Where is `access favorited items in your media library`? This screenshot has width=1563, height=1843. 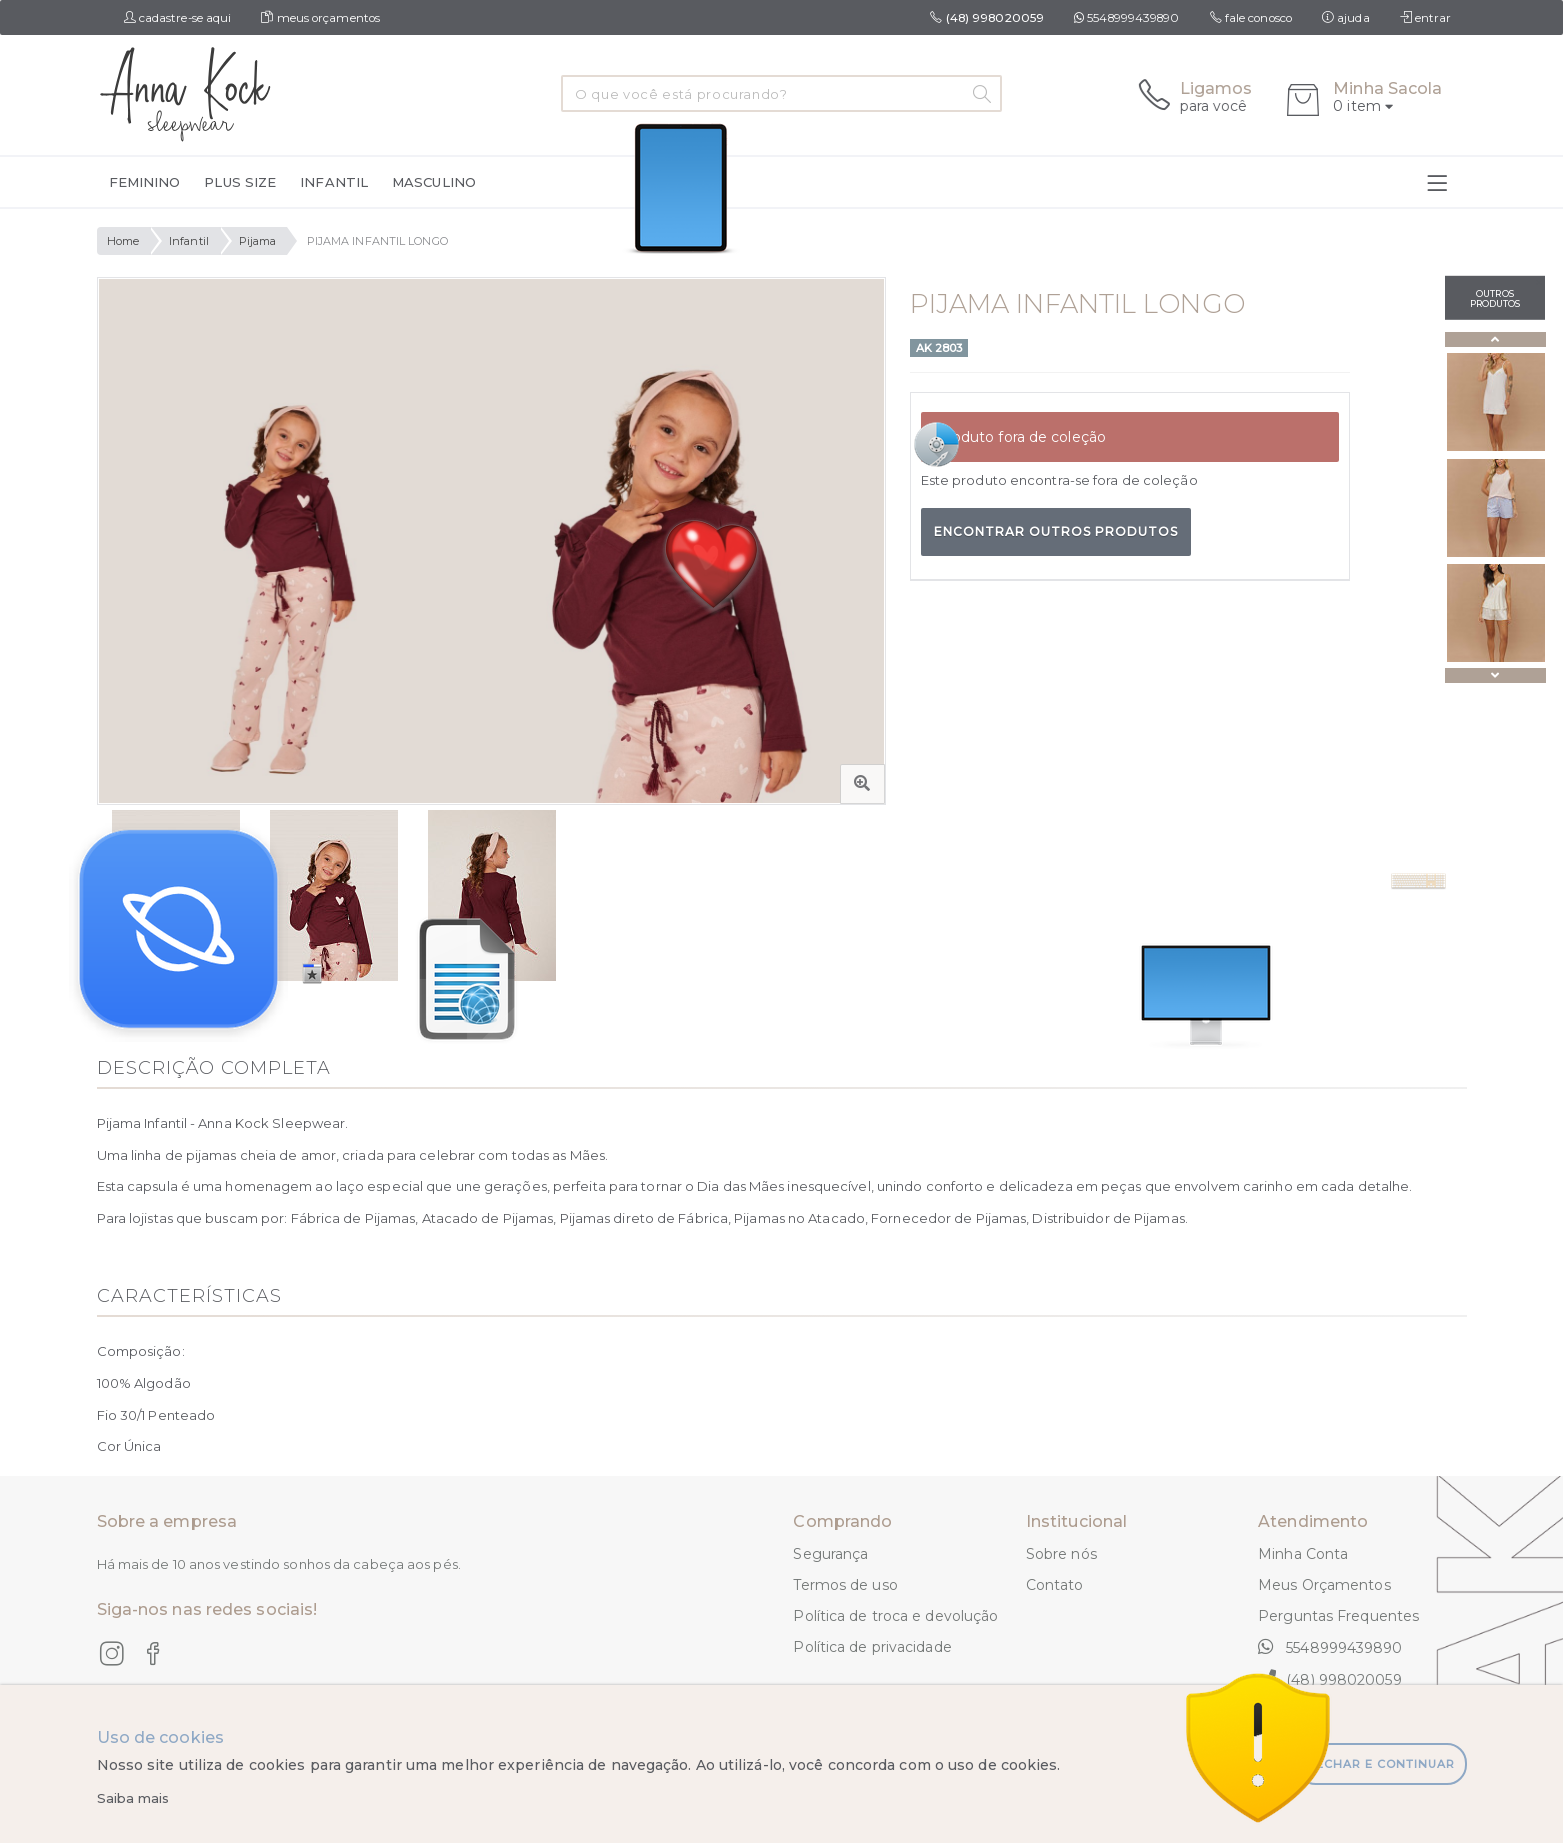 access favorited items in your media library is located at coordinates (312, 973).